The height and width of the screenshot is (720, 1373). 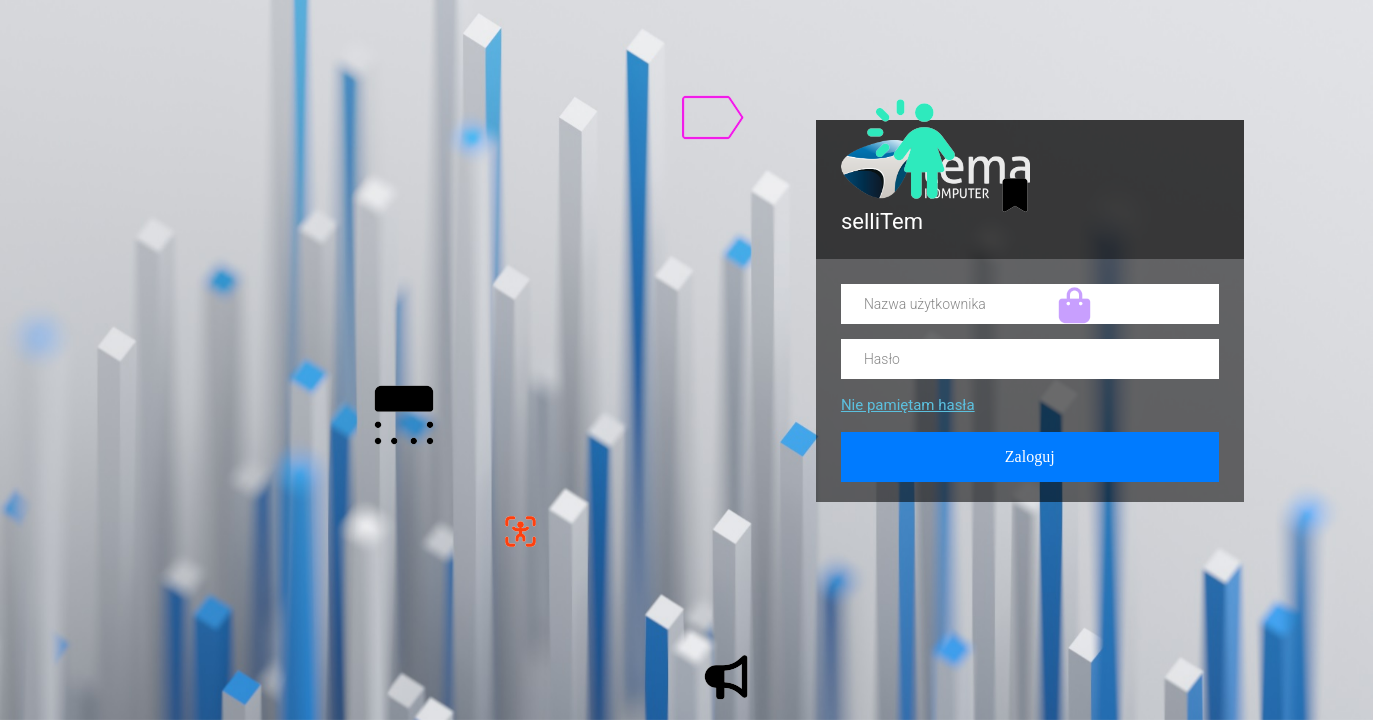 I want to click on align content to the top of a container, so click(x=404, y=415).